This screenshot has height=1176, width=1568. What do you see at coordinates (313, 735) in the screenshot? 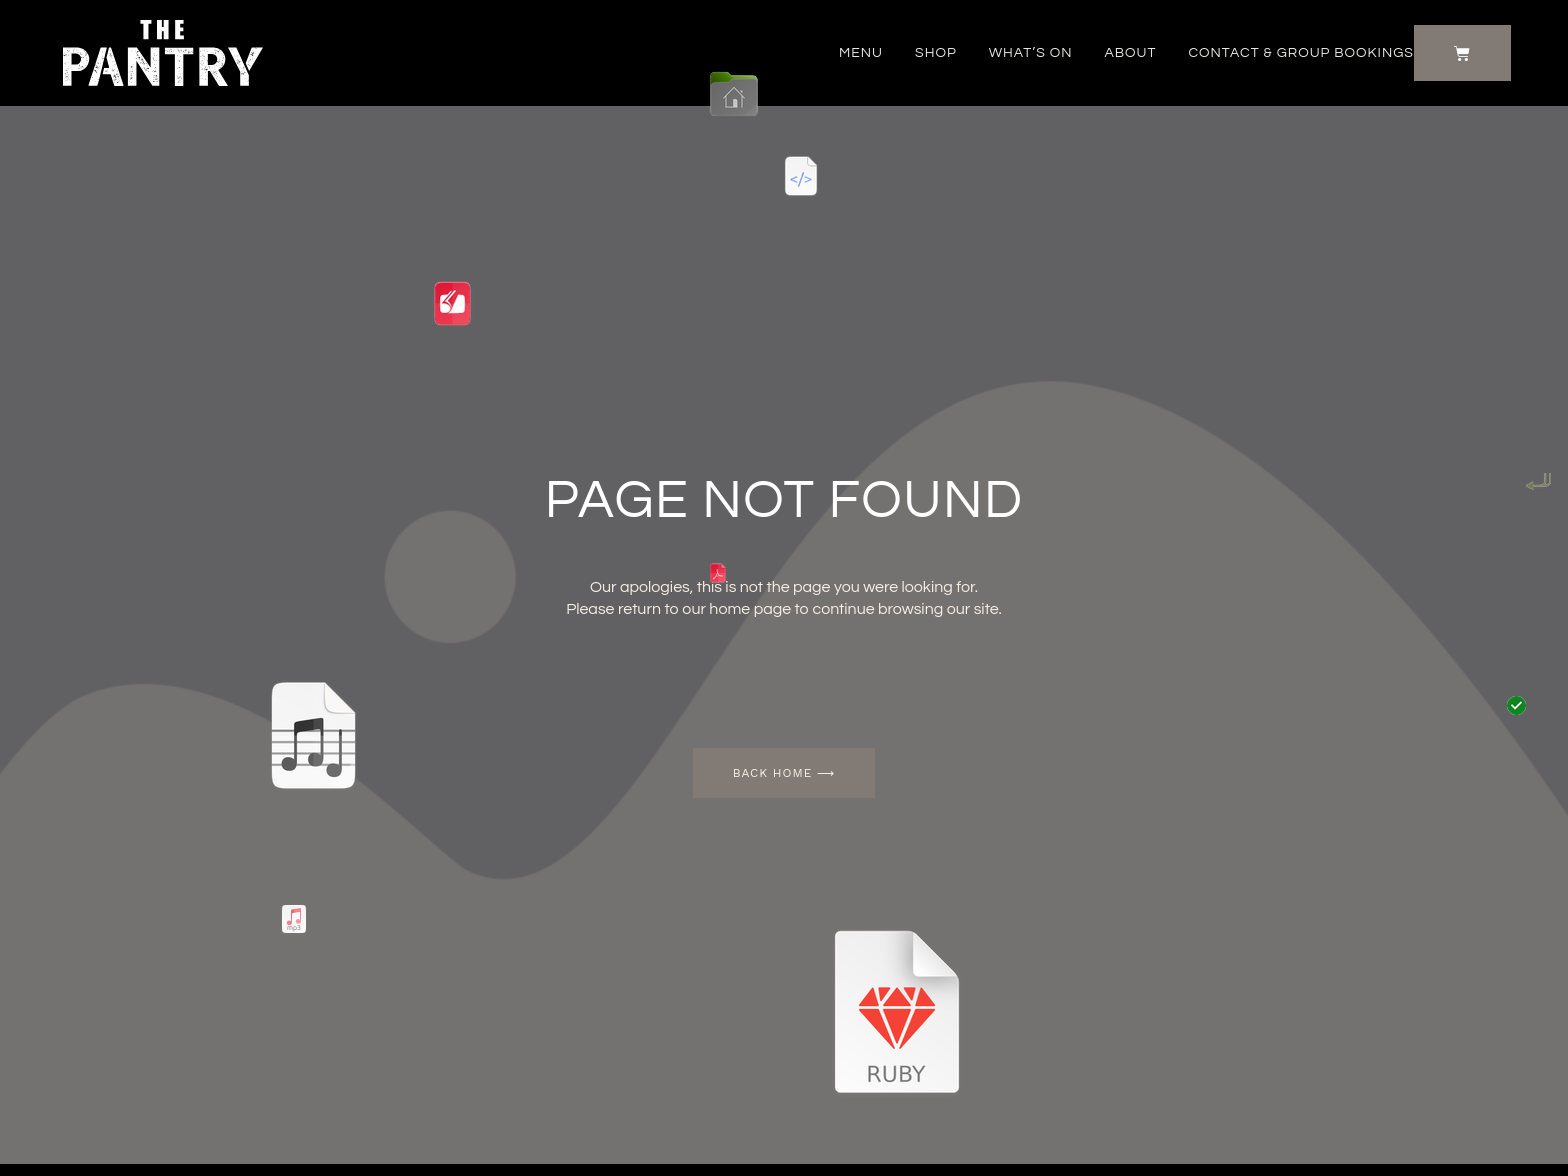
I see `an iMelody audio file` at bounding box center [313, 735].